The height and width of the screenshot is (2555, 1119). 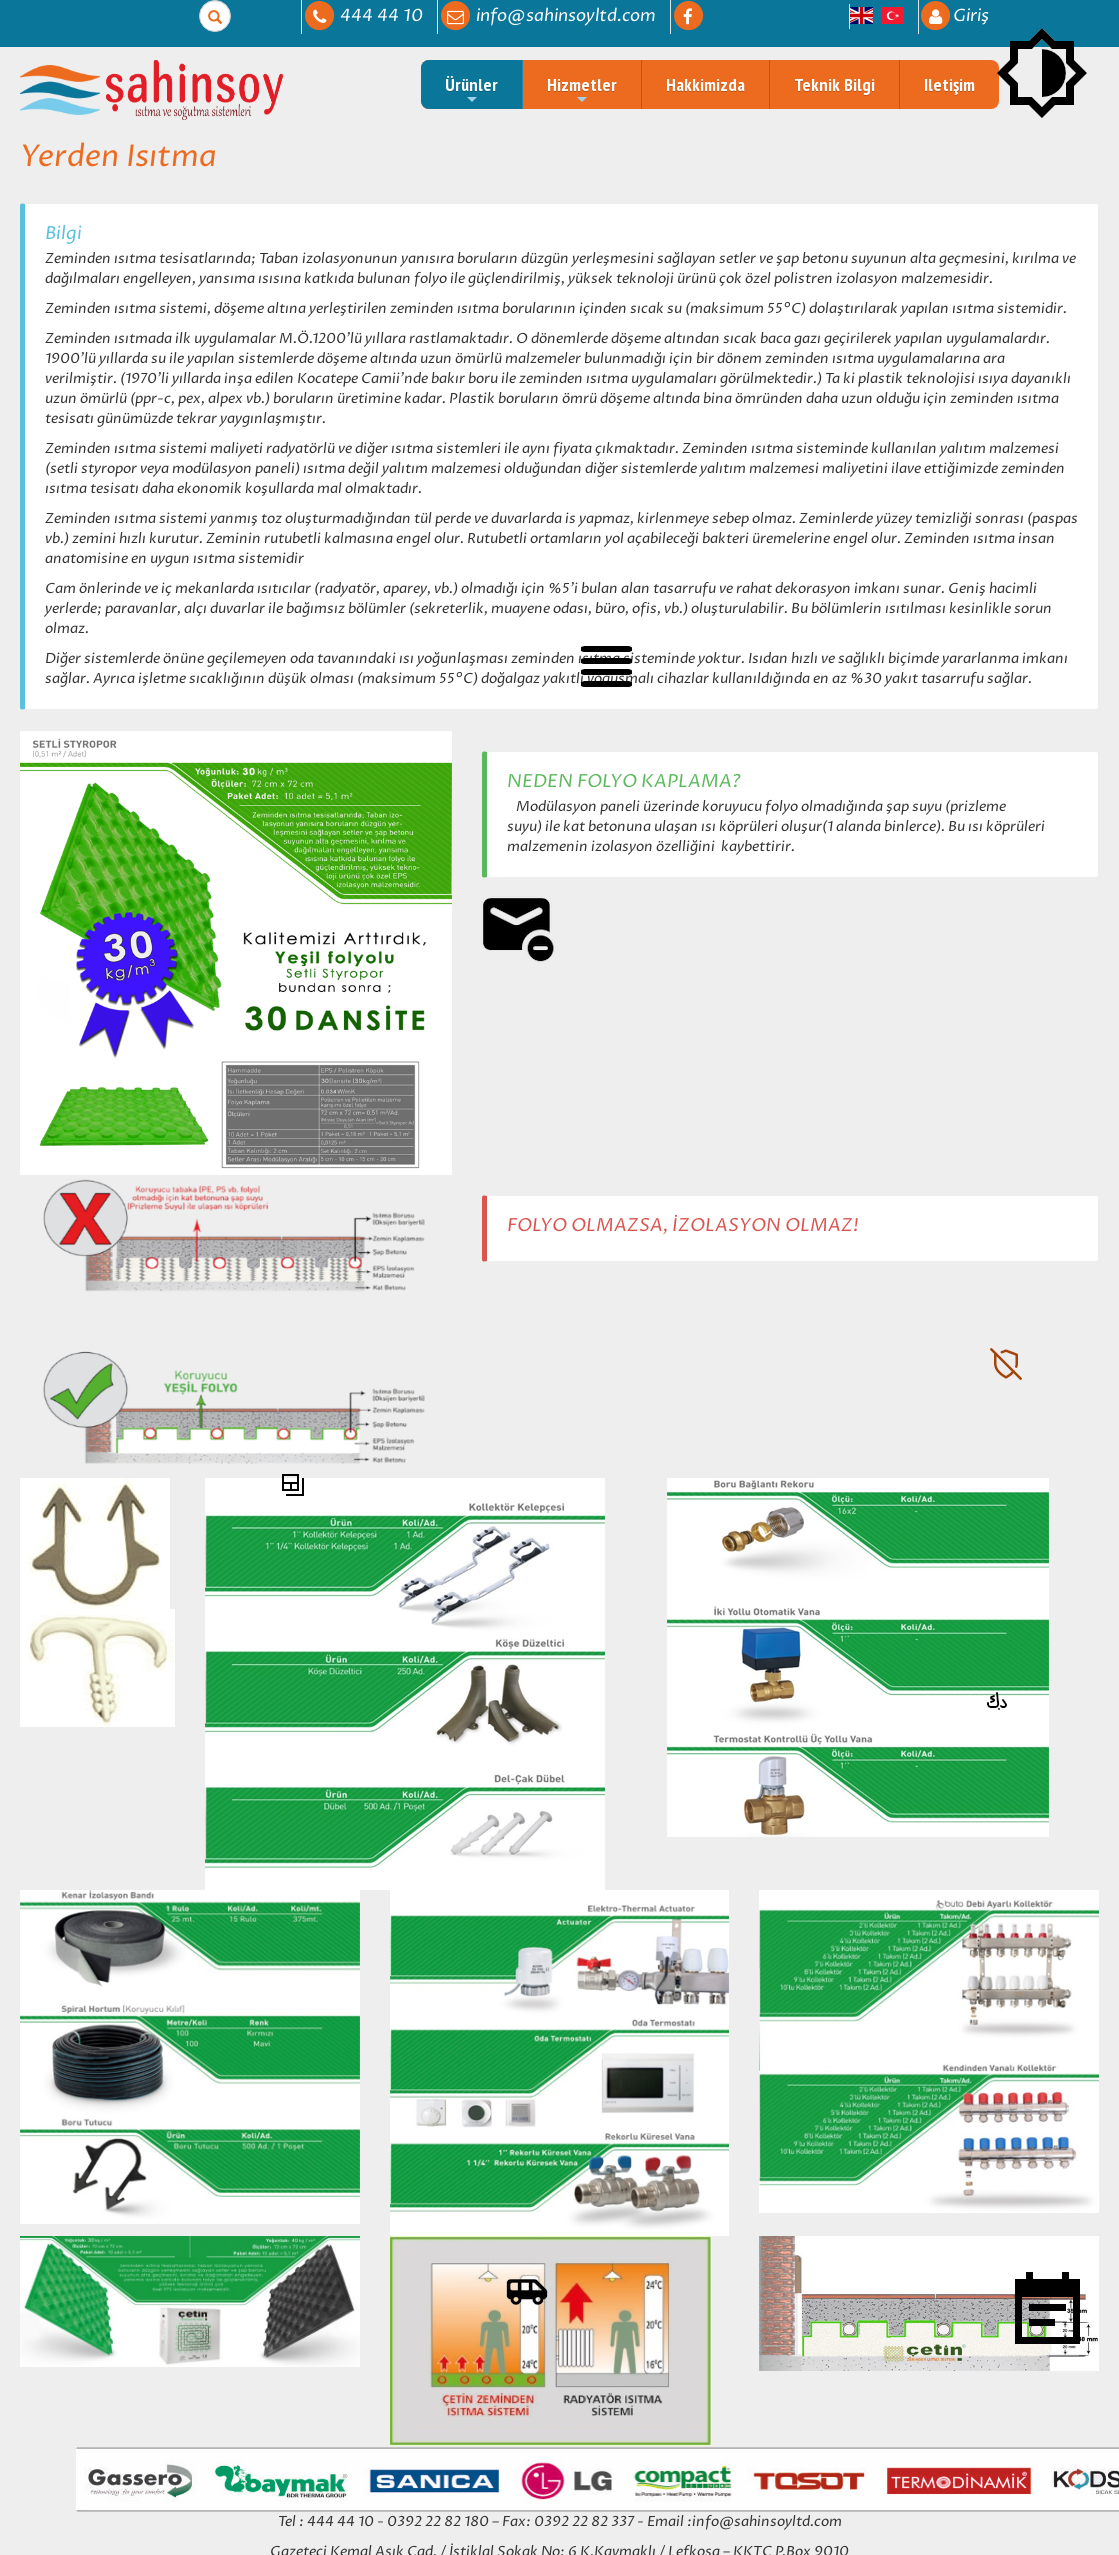 What do you see at coordinates (1047, 2311) in the screenshot?
I see `view event details or notes` at bounding box center [1047, 2311].